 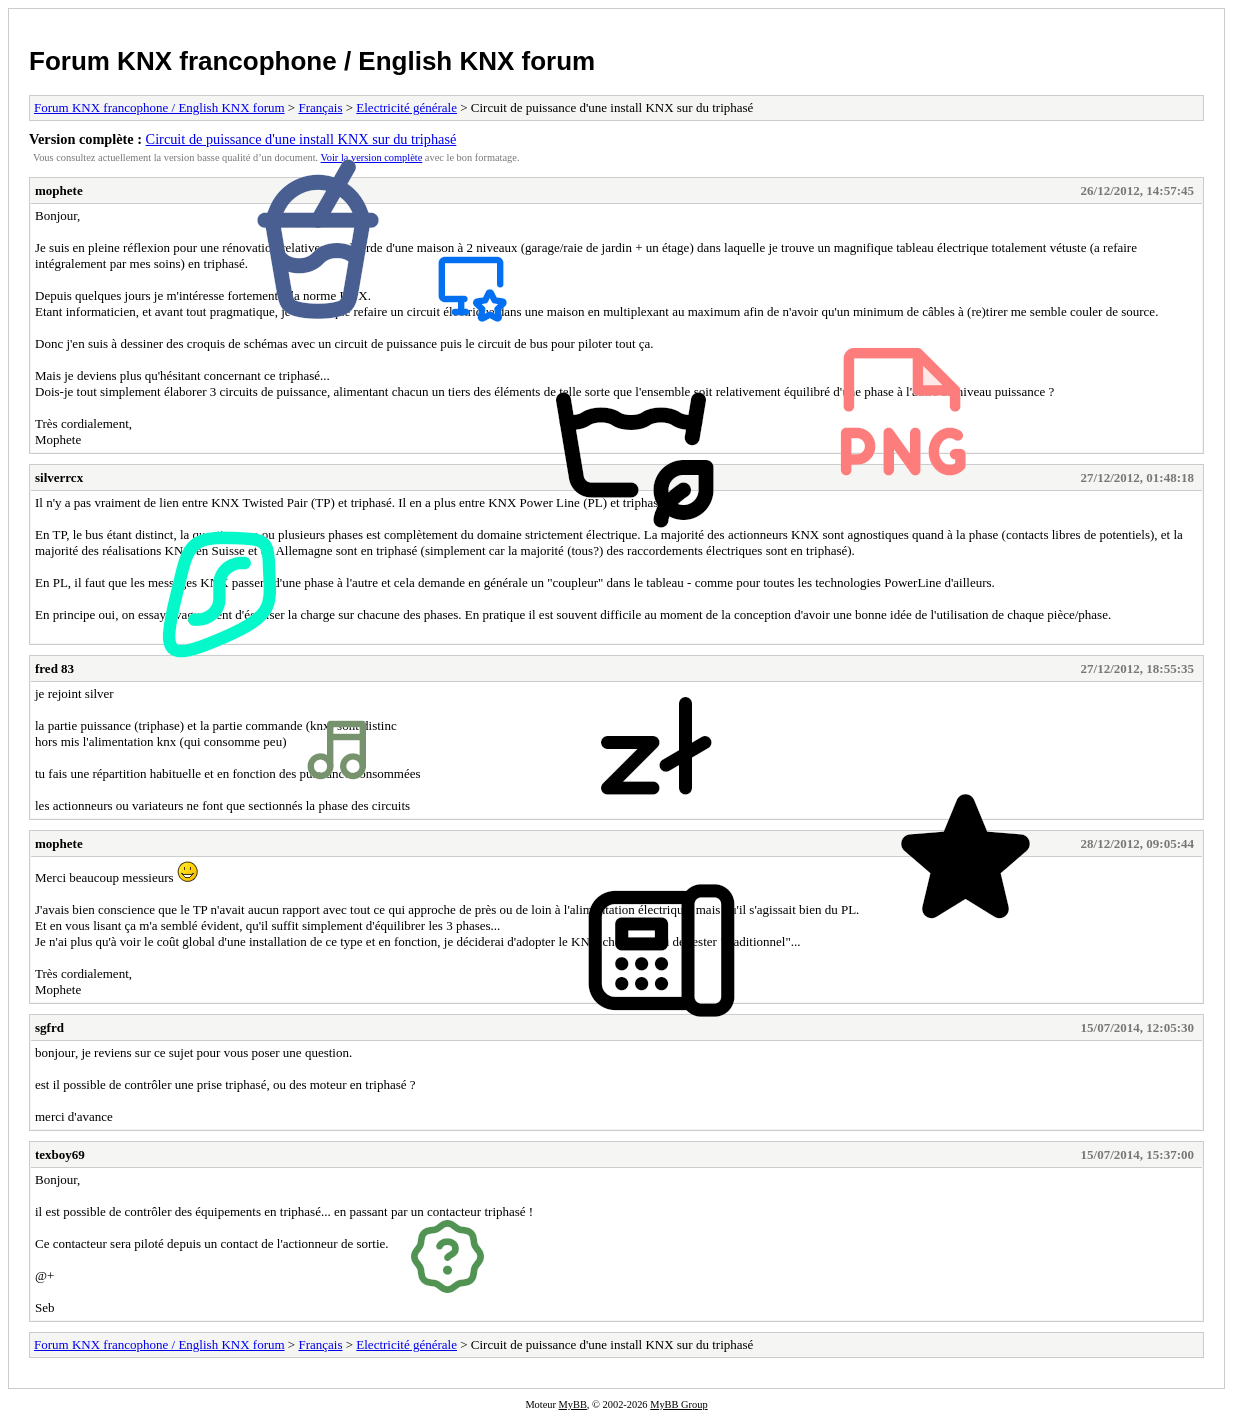 What do you see at coordinates (631, 445) in the screenshot?
I see `select eco-friendly wash cycle` at bounding box center [631, 445].